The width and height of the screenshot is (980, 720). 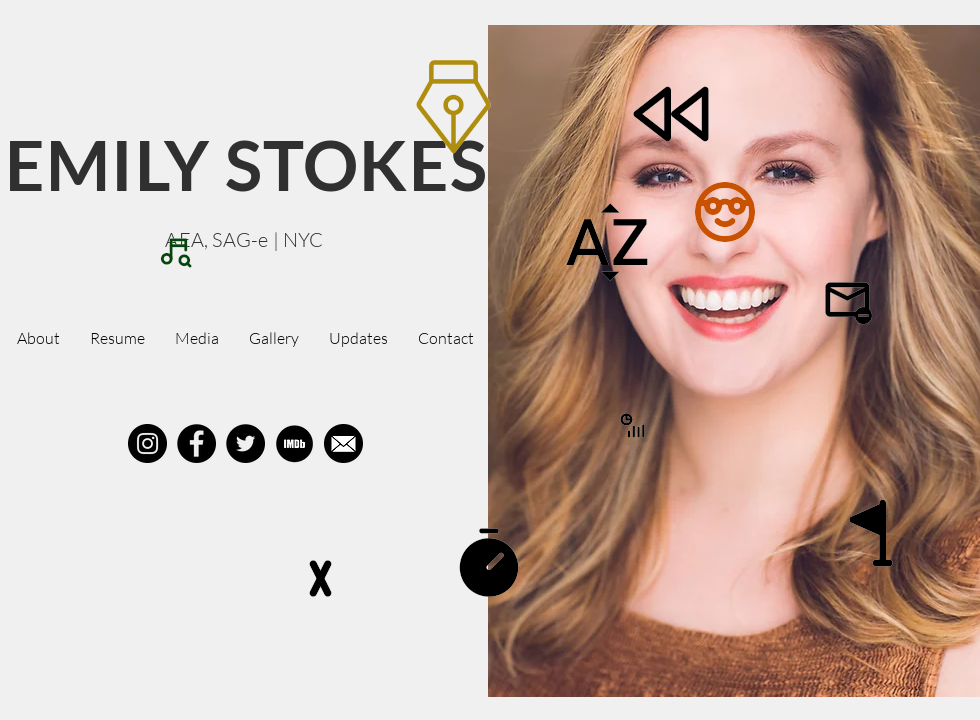 What do you see at coordinates (725, 212) in the screenshot?
I see `select nerd or geeky mood/reaction` at bounding box center [725, 212].